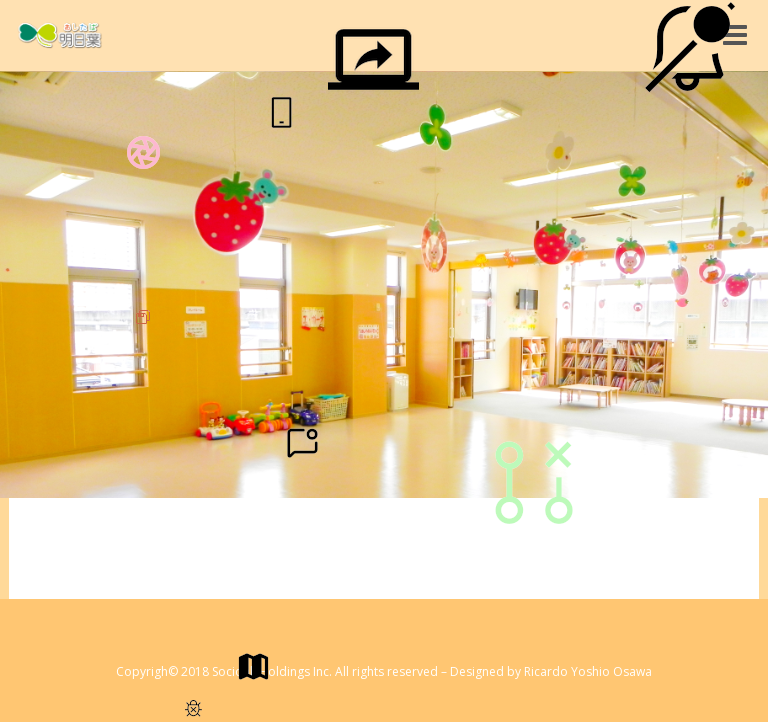 The height and width of the screenshot is (722, 768). Describe the element at coordinates (534, 480) in the screenshot. I see `indicates a closed or rejected pull request` at that location.